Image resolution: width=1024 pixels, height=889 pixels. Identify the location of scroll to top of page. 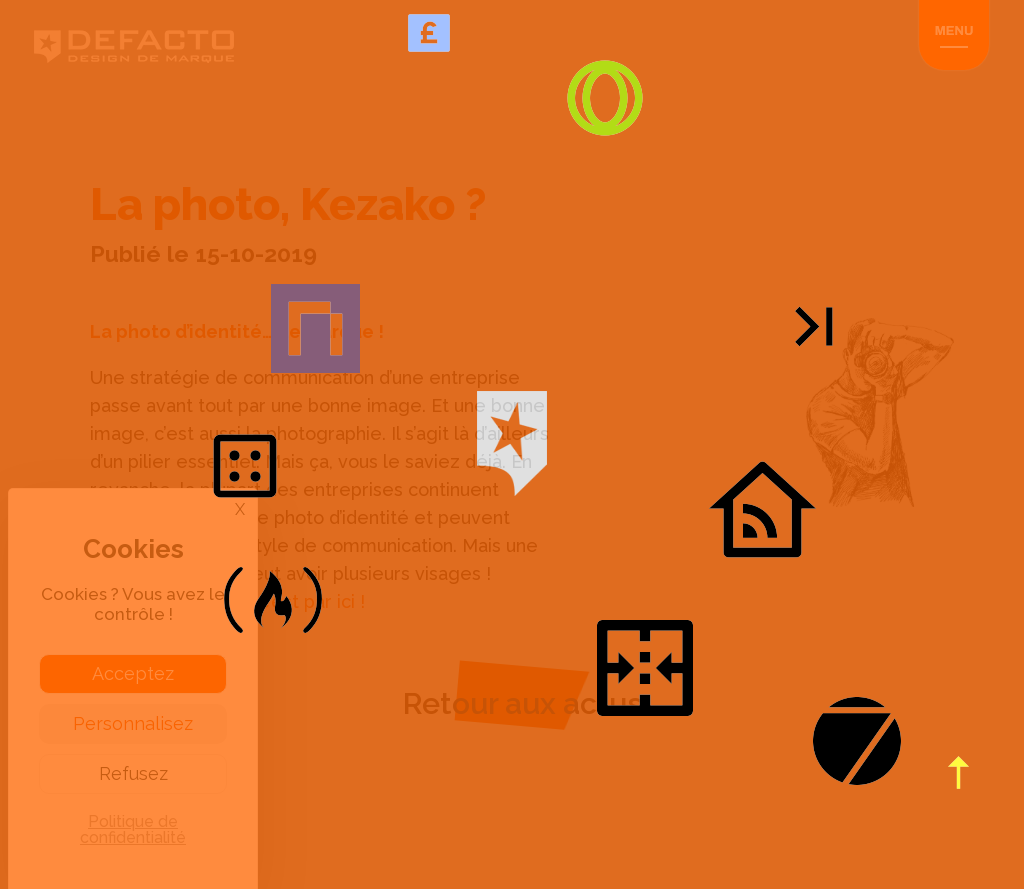
(958, 772).